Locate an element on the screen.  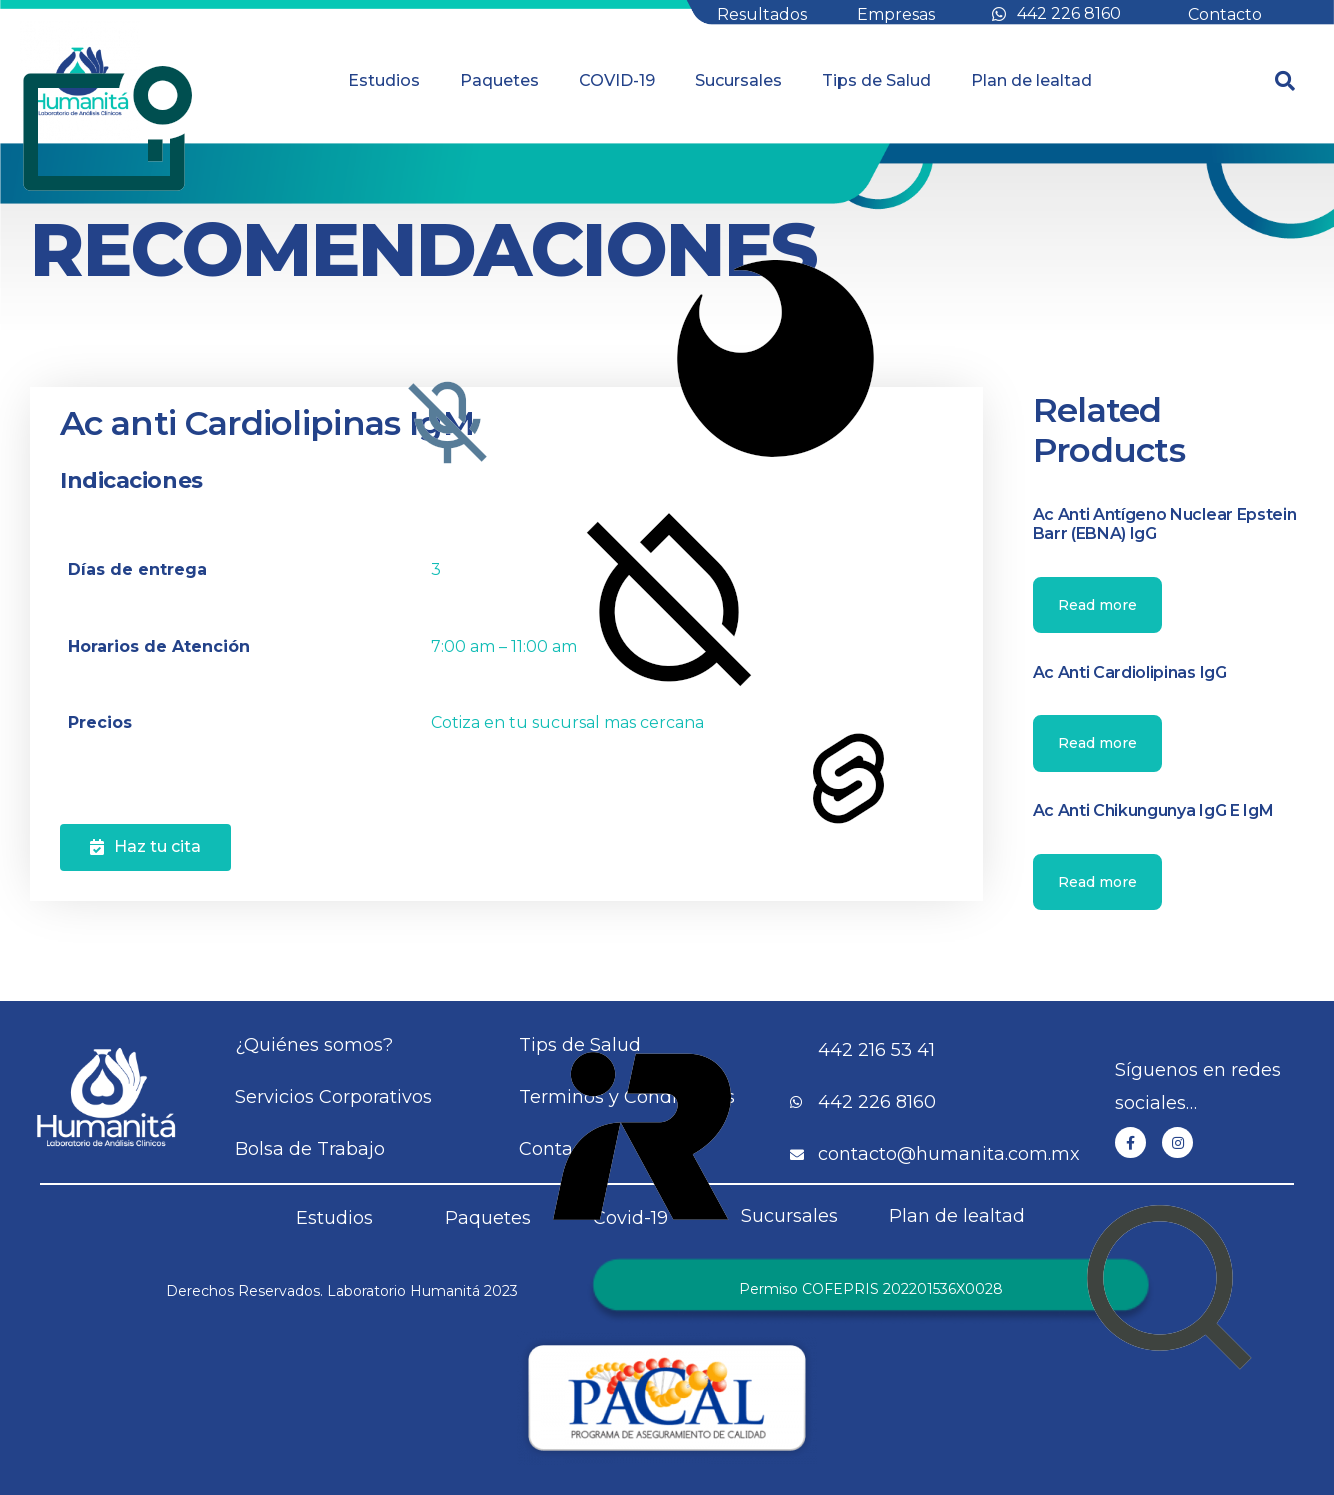
redsys payment processing logo is located at coordinates (775, 358).